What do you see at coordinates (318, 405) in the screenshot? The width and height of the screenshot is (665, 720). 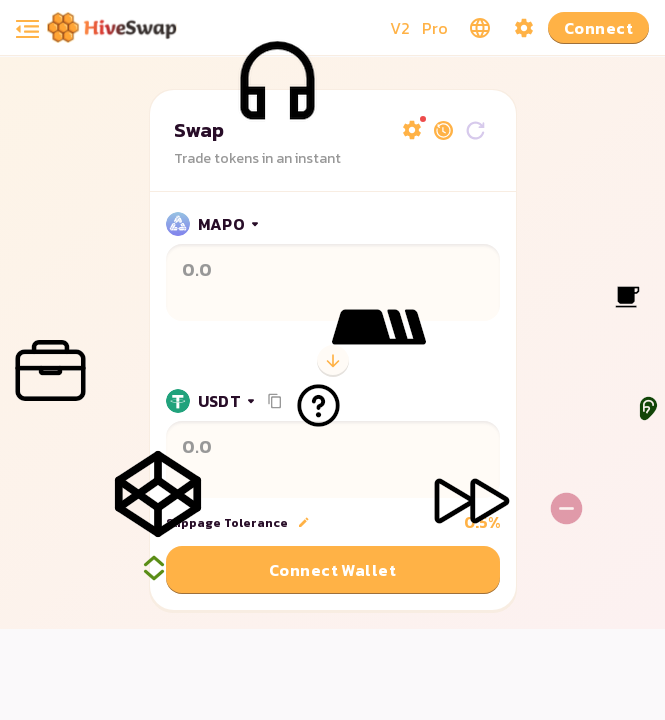 I see `access help or support information` at bounding box center [318, 405].